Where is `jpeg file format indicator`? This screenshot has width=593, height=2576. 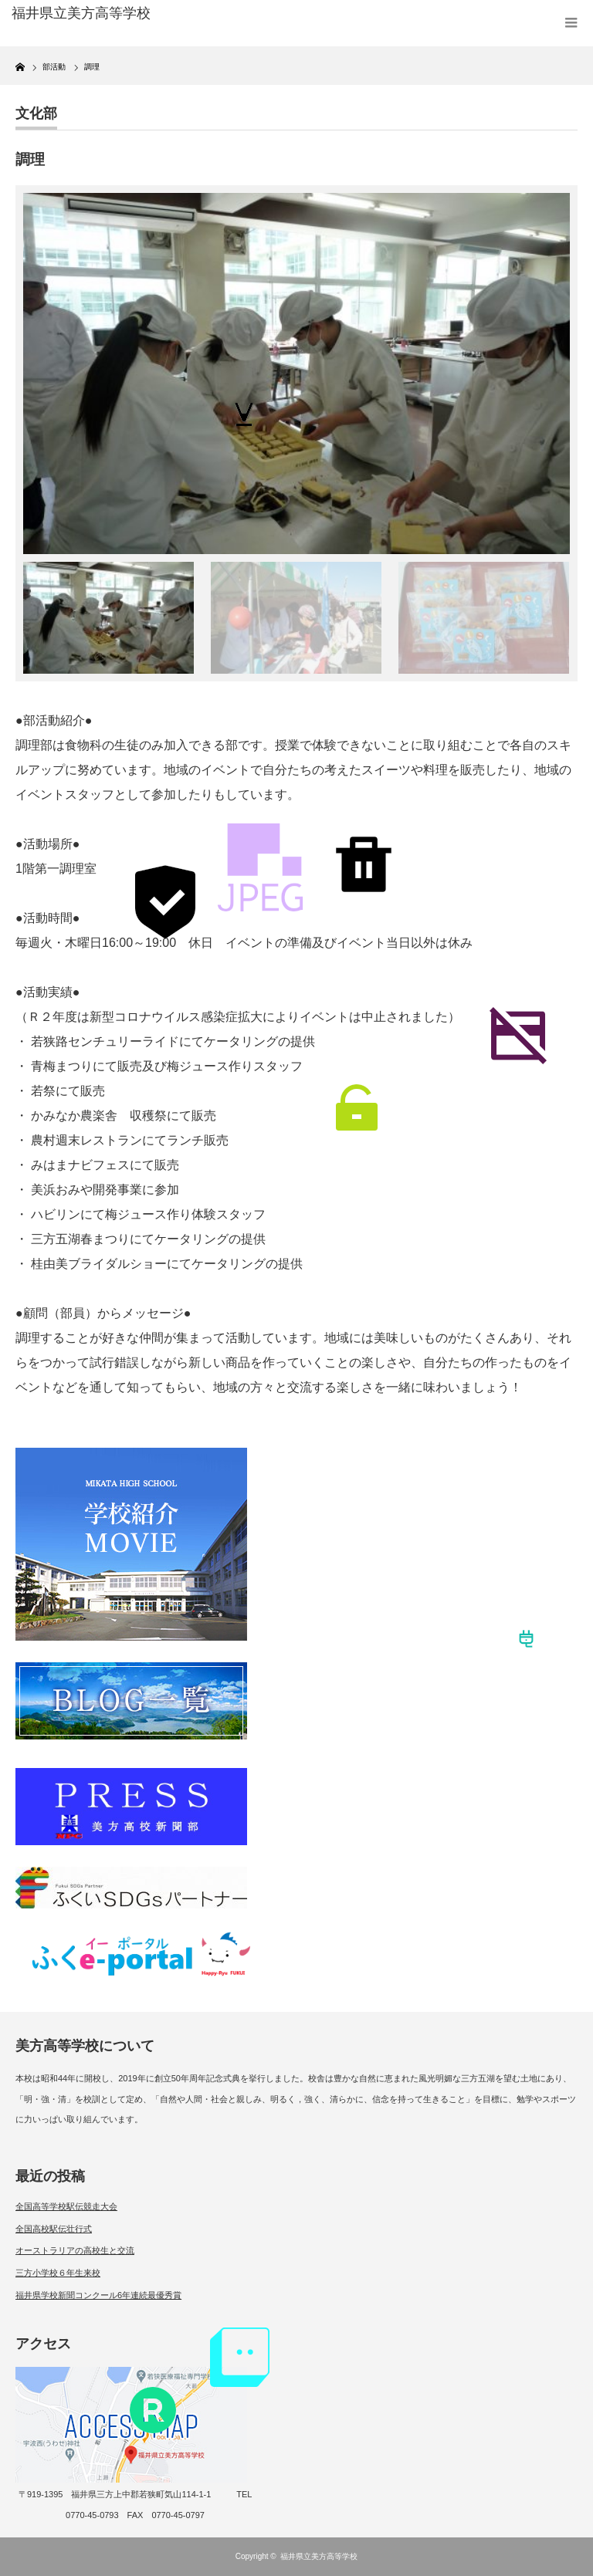 jpeg file format indicator is located at coordinates (260, 867).